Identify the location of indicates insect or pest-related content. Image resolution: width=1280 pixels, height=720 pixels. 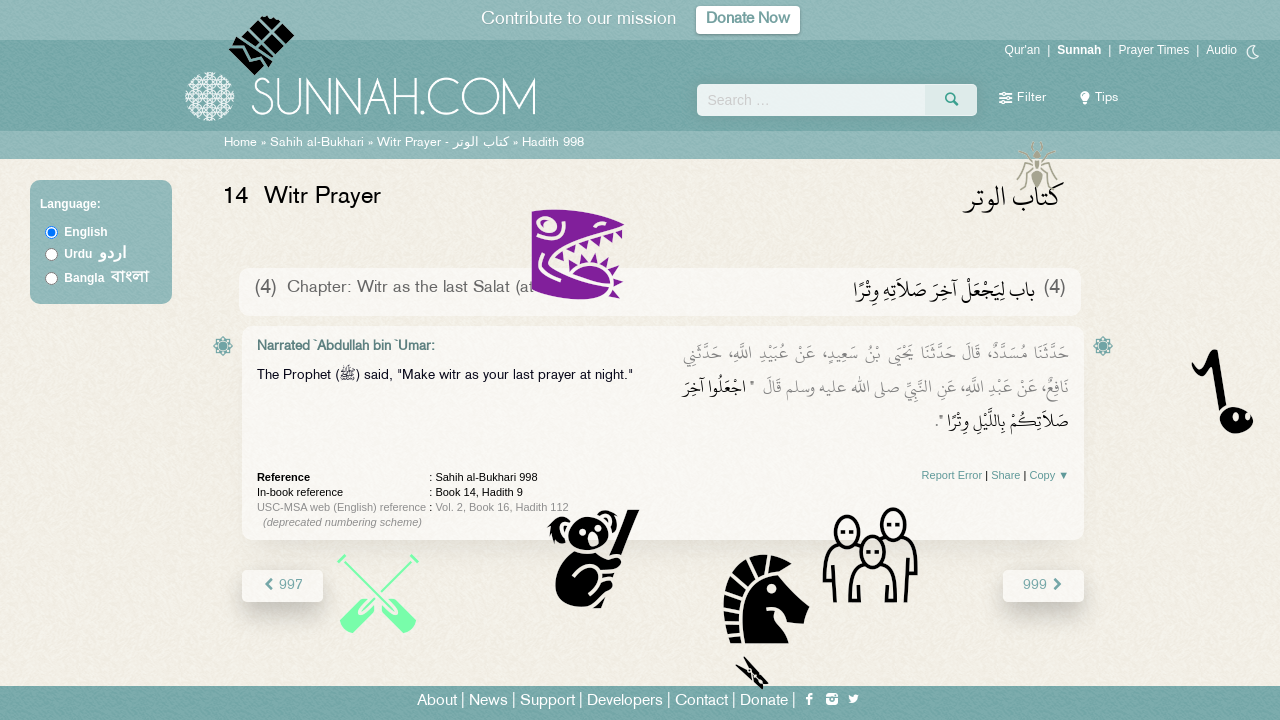
(1037, 166).